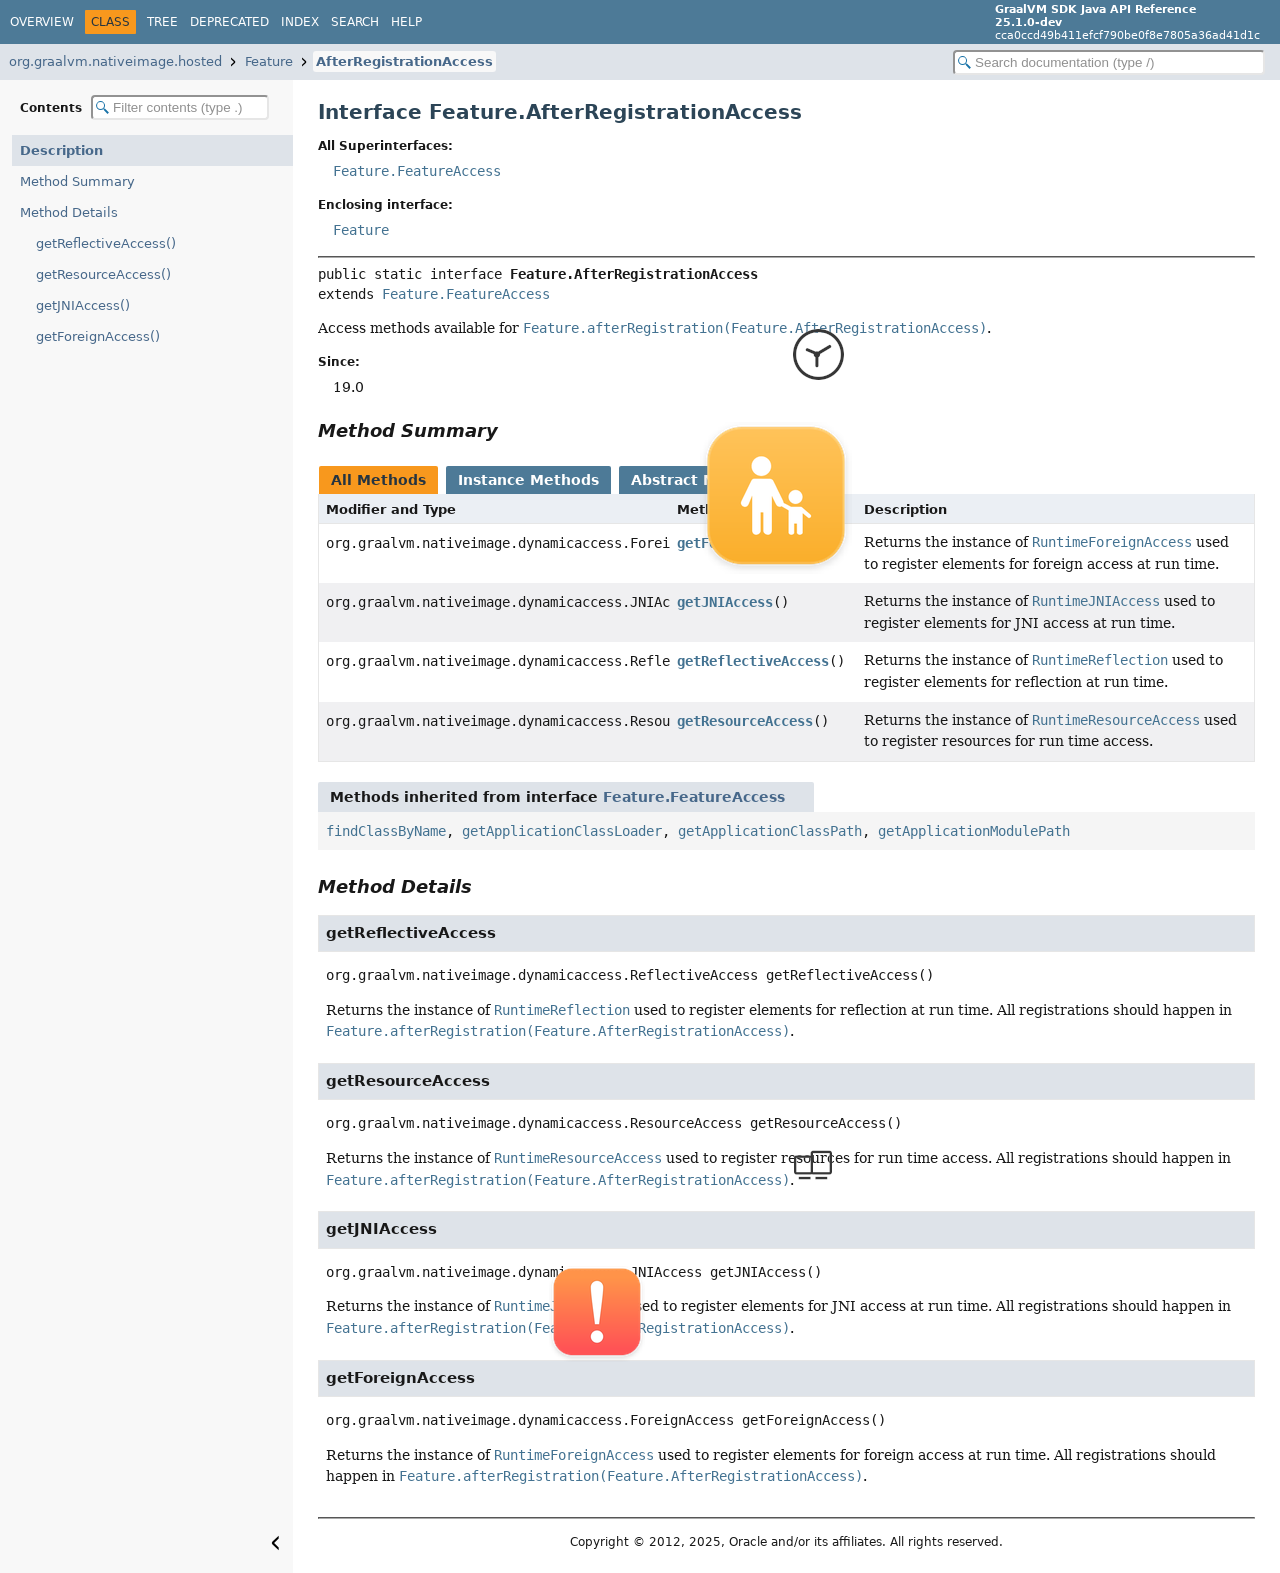 The height and width of the screenshot is (1573, 1280). I want to click on open the clock app, so click(818, 354).